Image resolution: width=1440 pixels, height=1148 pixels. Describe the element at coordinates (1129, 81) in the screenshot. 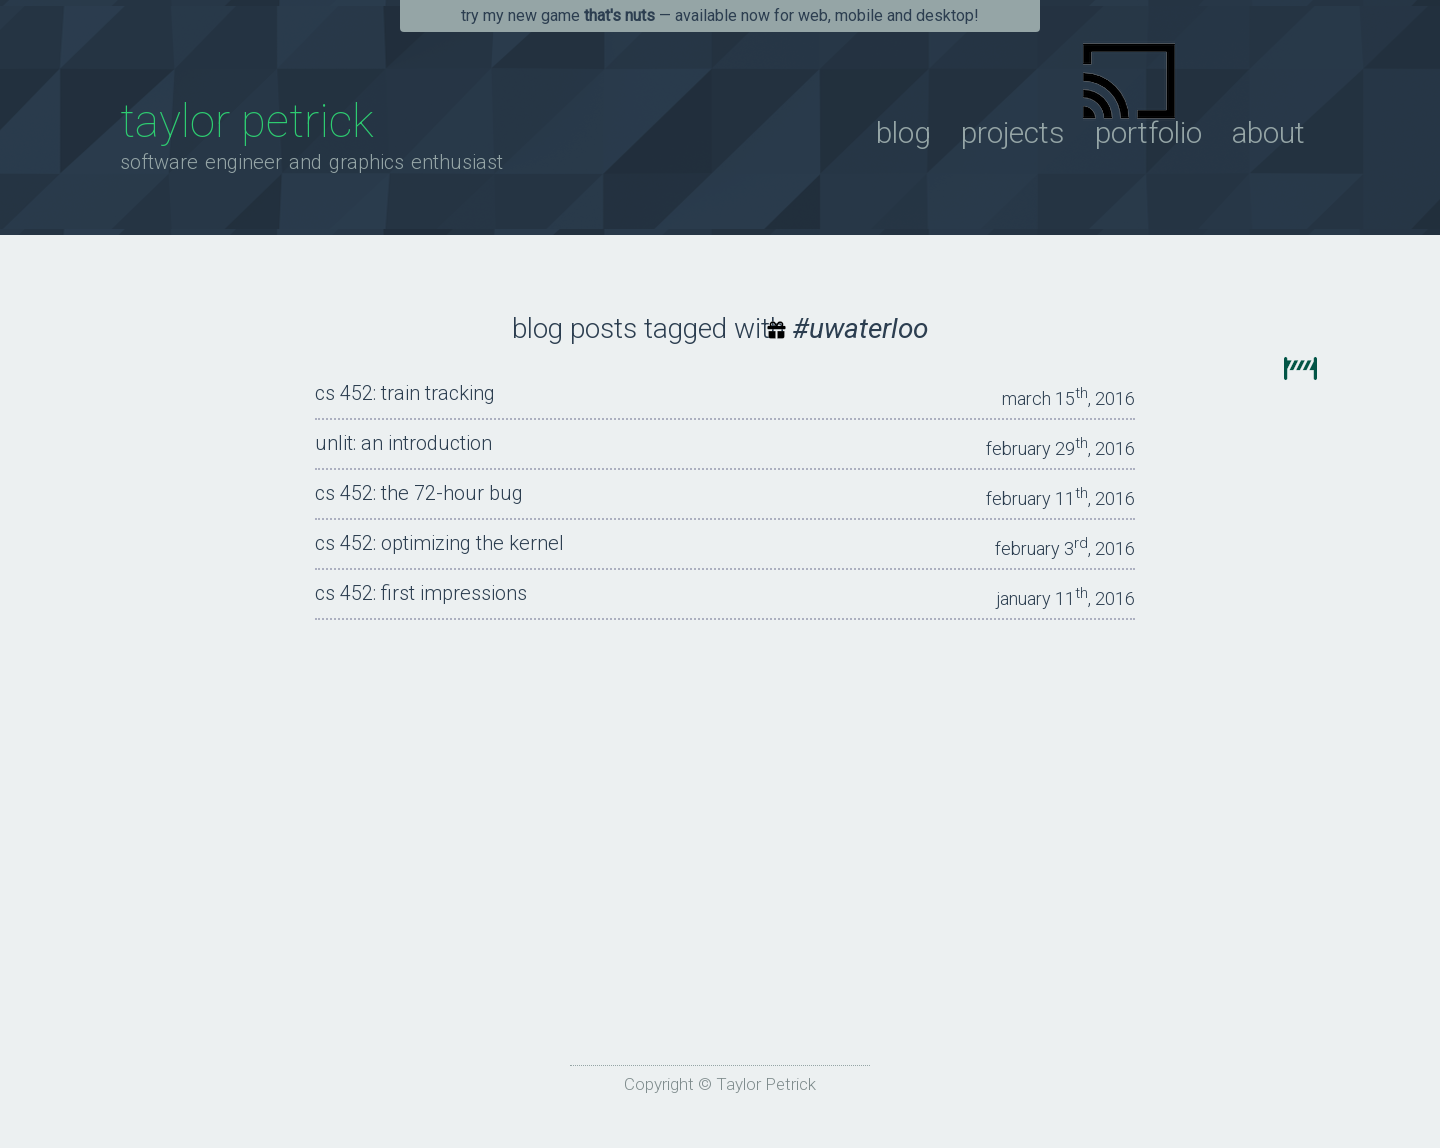

I see `cast to a nearby device` at that location.